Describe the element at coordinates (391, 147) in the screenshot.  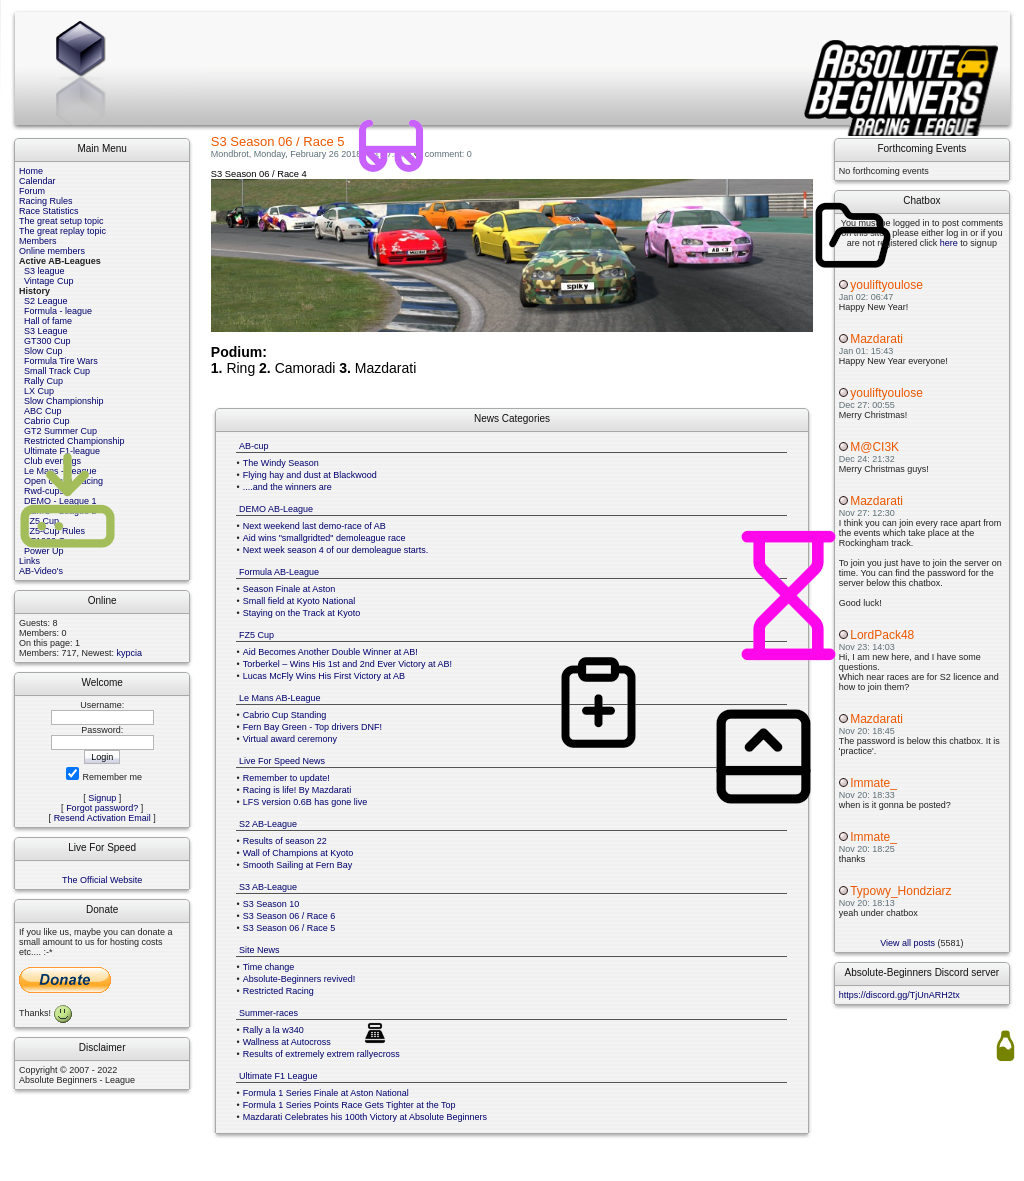
I see `toggle cool or casual display mode` at that location.